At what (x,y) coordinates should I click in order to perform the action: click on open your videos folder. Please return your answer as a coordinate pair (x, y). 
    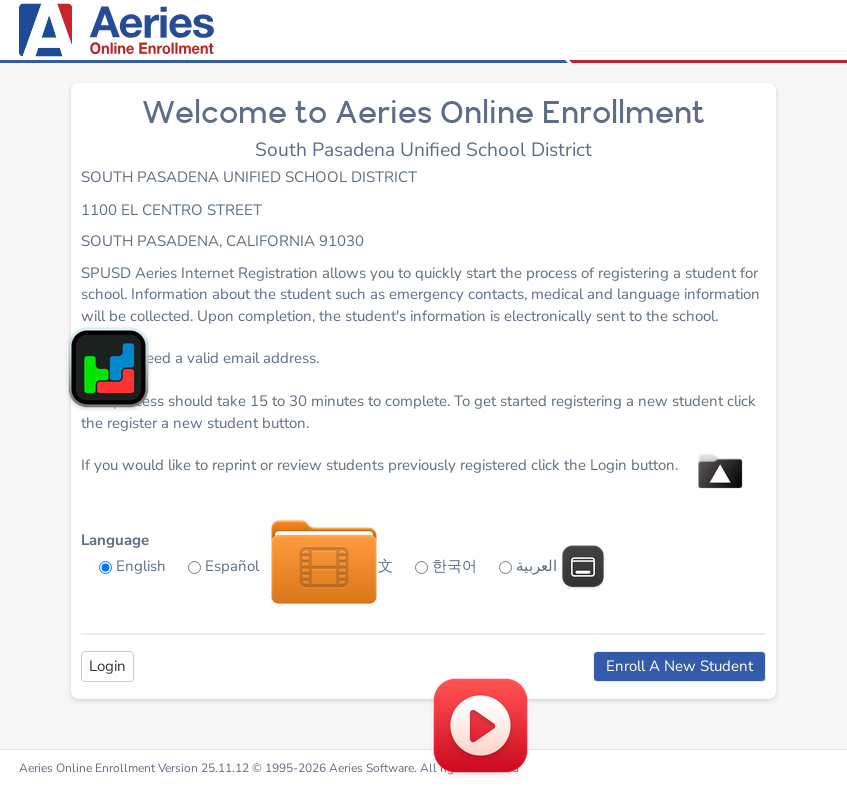
    Looking at the image, I should click on (324, 562).